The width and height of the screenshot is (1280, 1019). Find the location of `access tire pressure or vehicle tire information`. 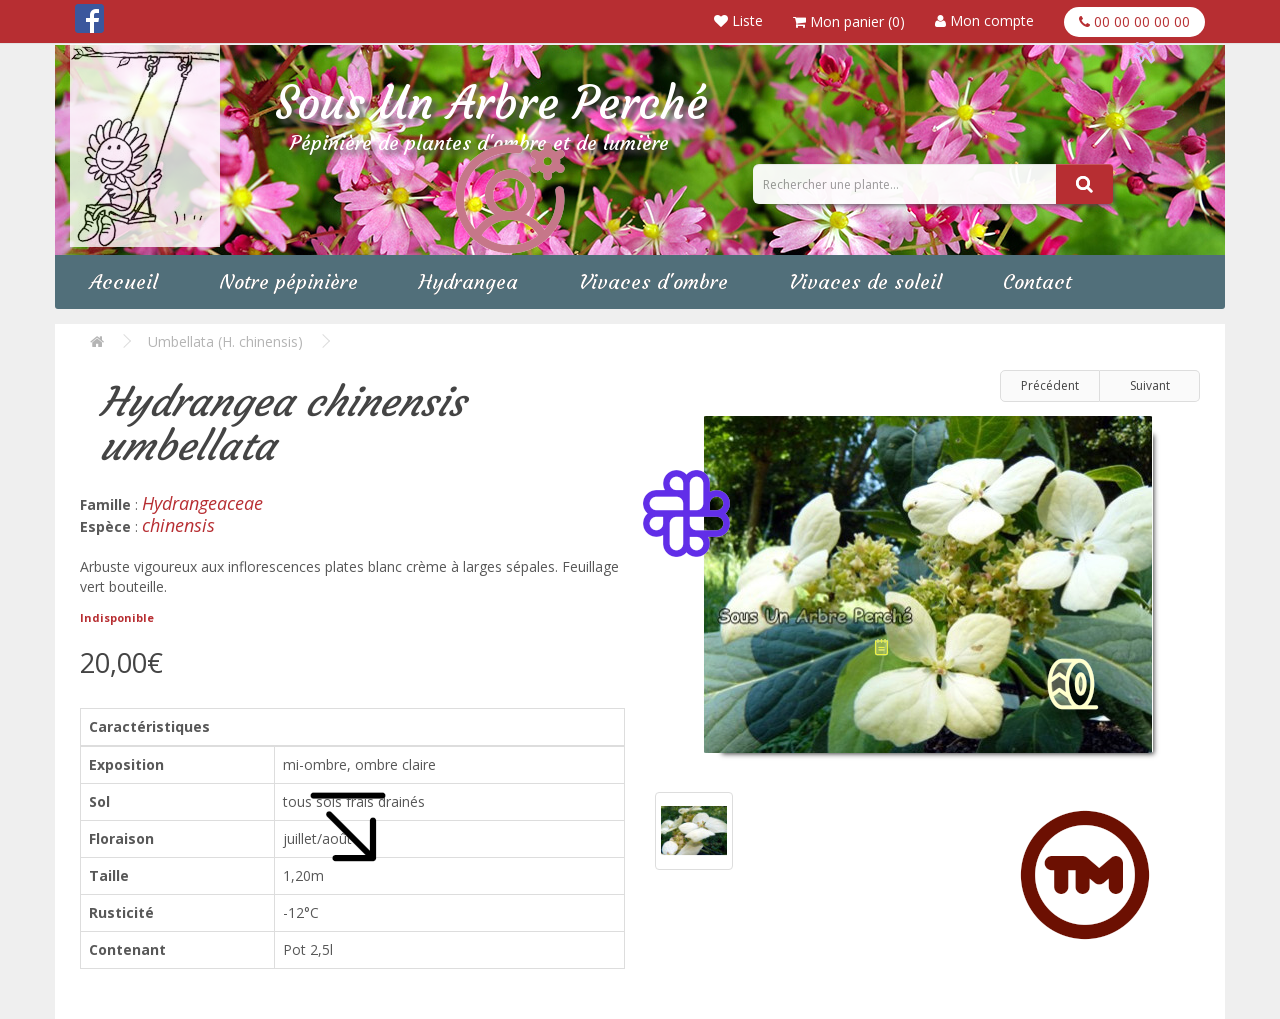

access tire pressure or vehicle tire information is located at coordinates (1071, 684).